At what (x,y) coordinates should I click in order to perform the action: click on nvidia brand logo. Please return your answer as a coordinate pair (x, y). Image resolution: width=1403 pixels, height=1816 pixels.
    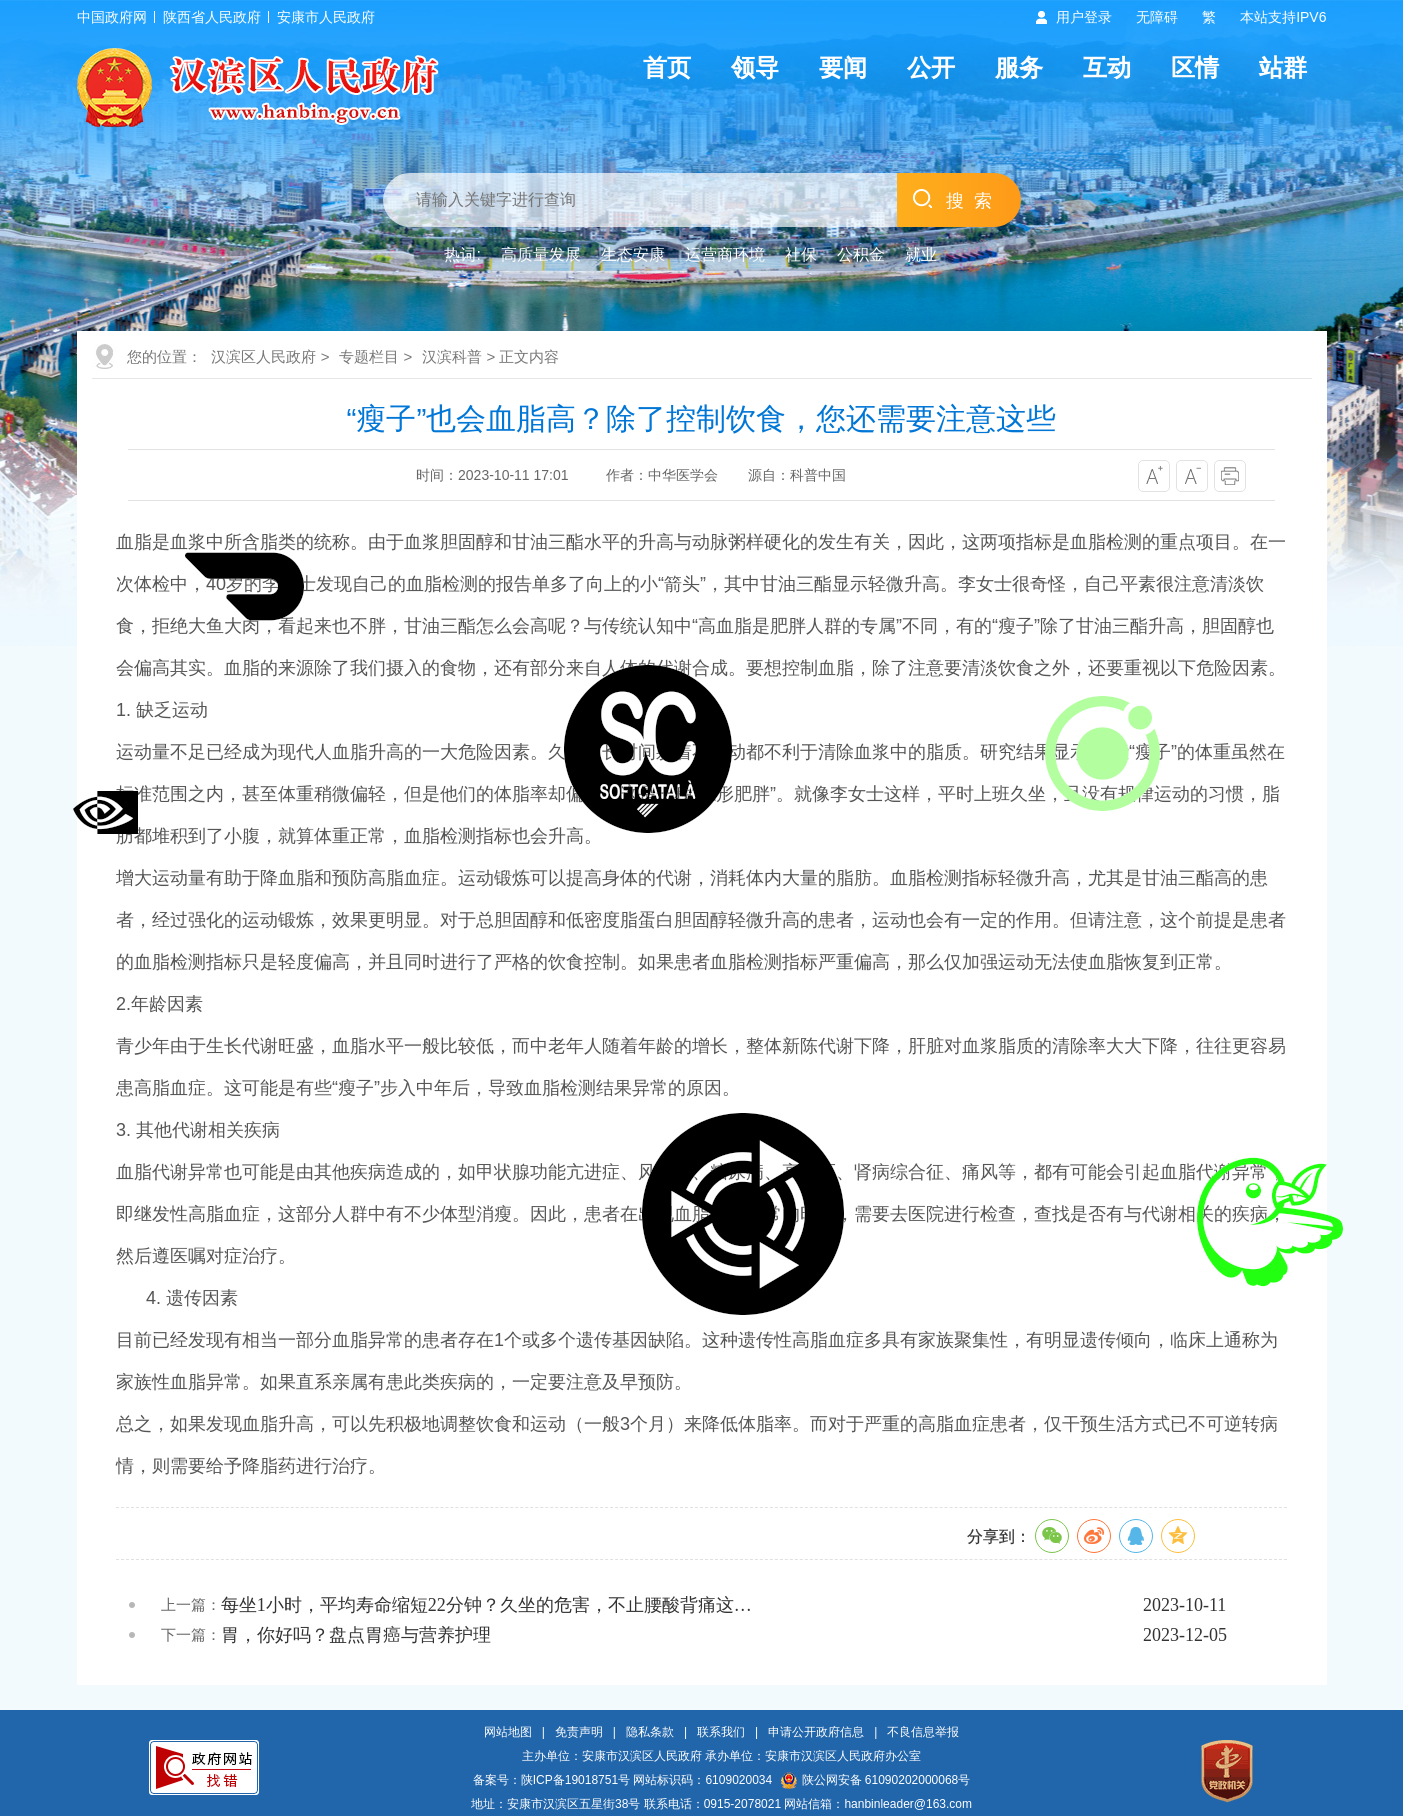
    Looking at the image, I should click on (105, 812).